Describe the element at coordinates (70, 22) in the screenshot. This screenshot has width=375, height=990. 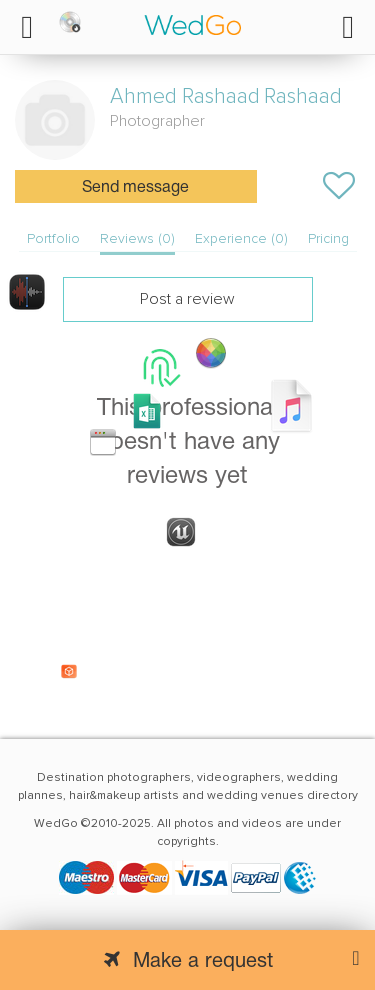
I see `burn files to a CD or DVD` at that location.